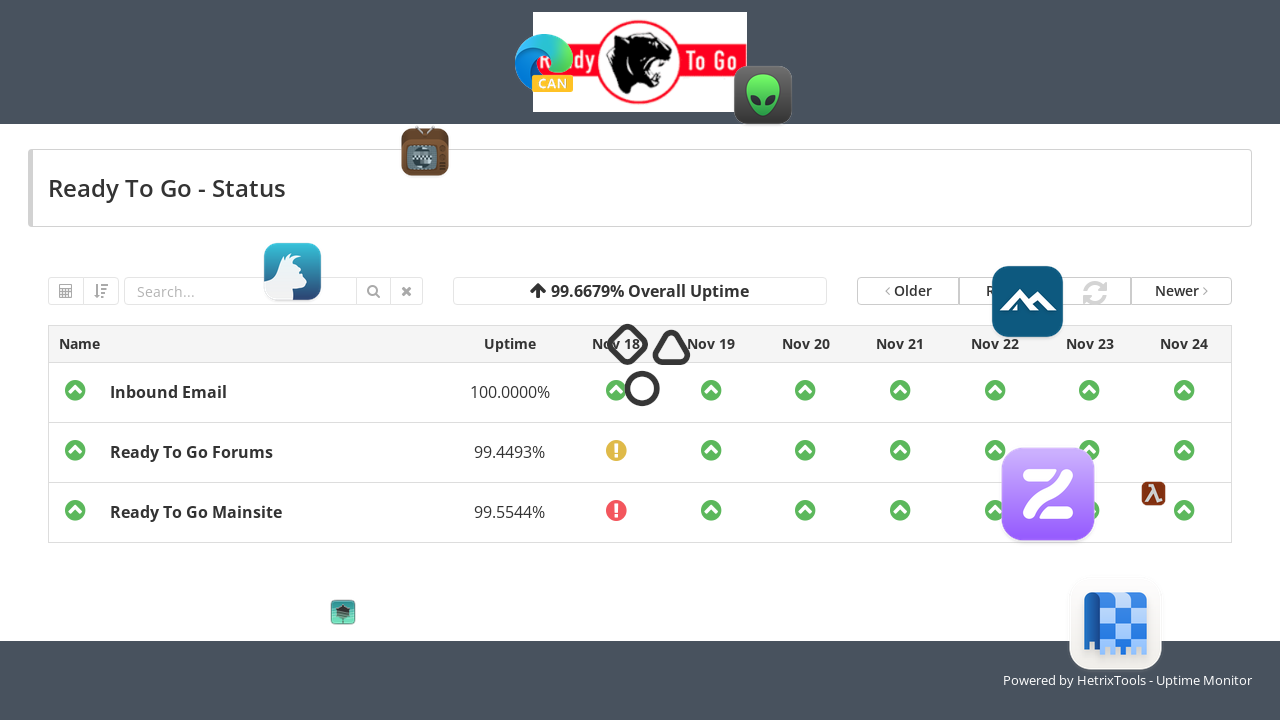 The image size is (1280, 720). Describe the element at coordinates (1027, 301) in the screenshot. I see `open alpine linux application` at that location.